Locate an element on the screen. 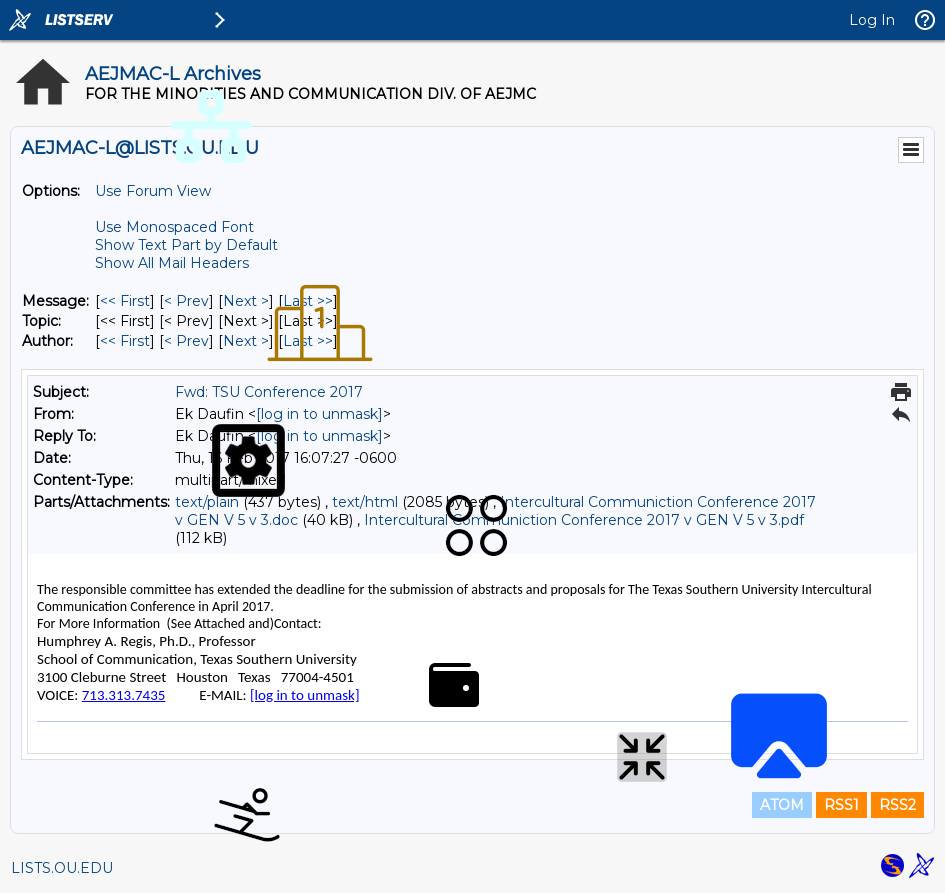 Image resolution: width=945 pixels, height=893 pixels. view leaderboard rankings is located at coordinates (320, 323).